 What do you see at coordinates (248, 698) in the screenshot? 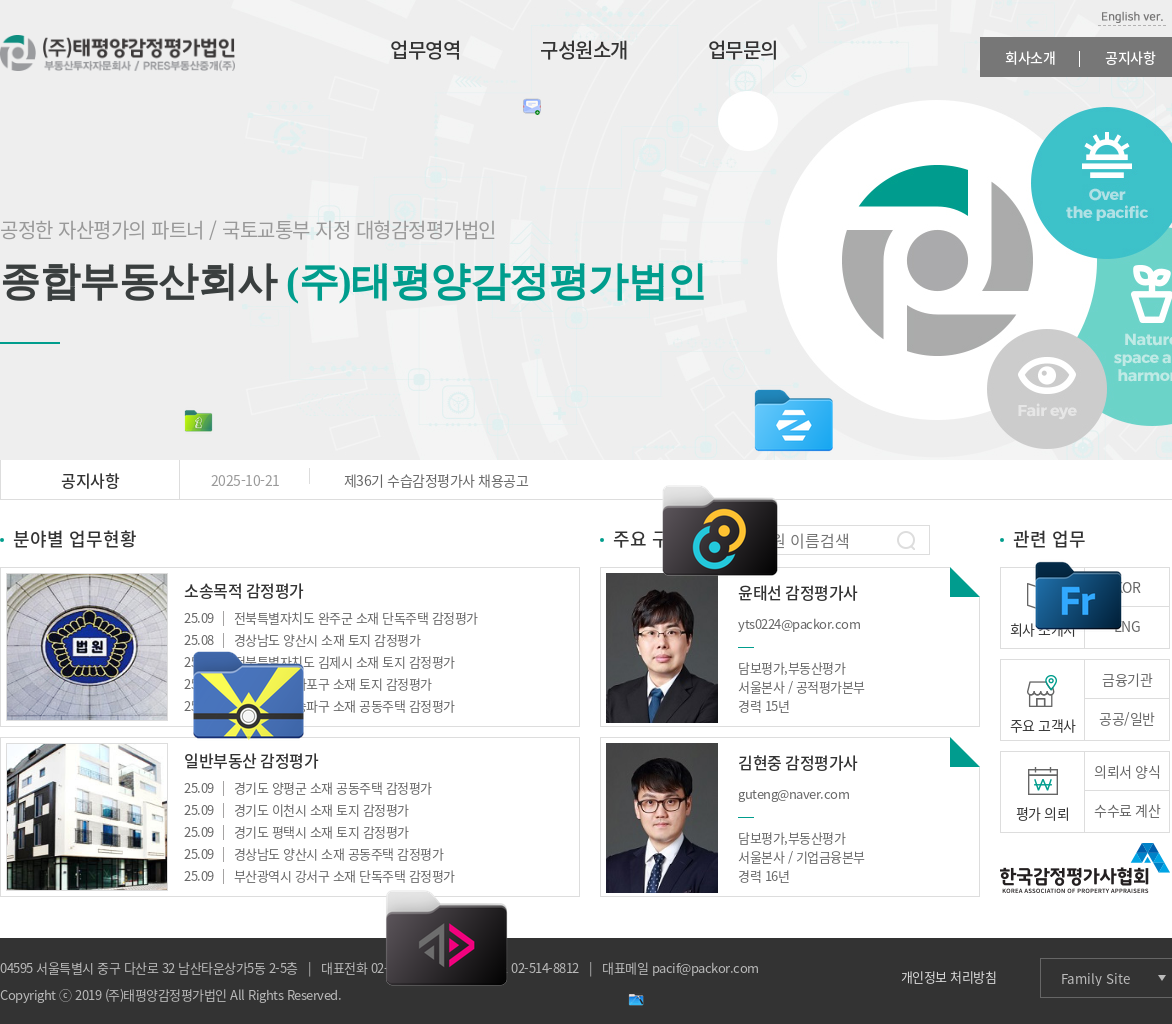
I see `open pokémon quick ball themed folder` at bounding box center [248, 698].